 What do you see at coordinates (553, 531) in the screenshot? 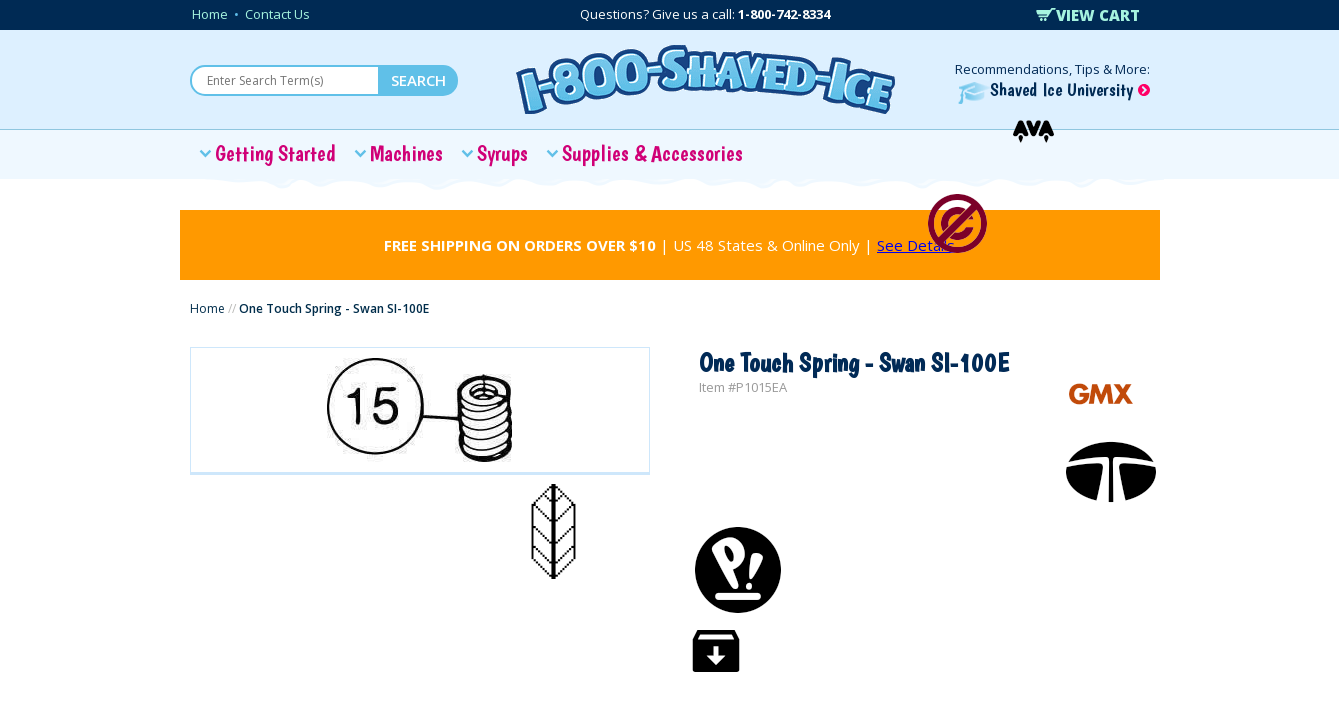
I see `folium mapping library logo` at bounding box center [553, 531].